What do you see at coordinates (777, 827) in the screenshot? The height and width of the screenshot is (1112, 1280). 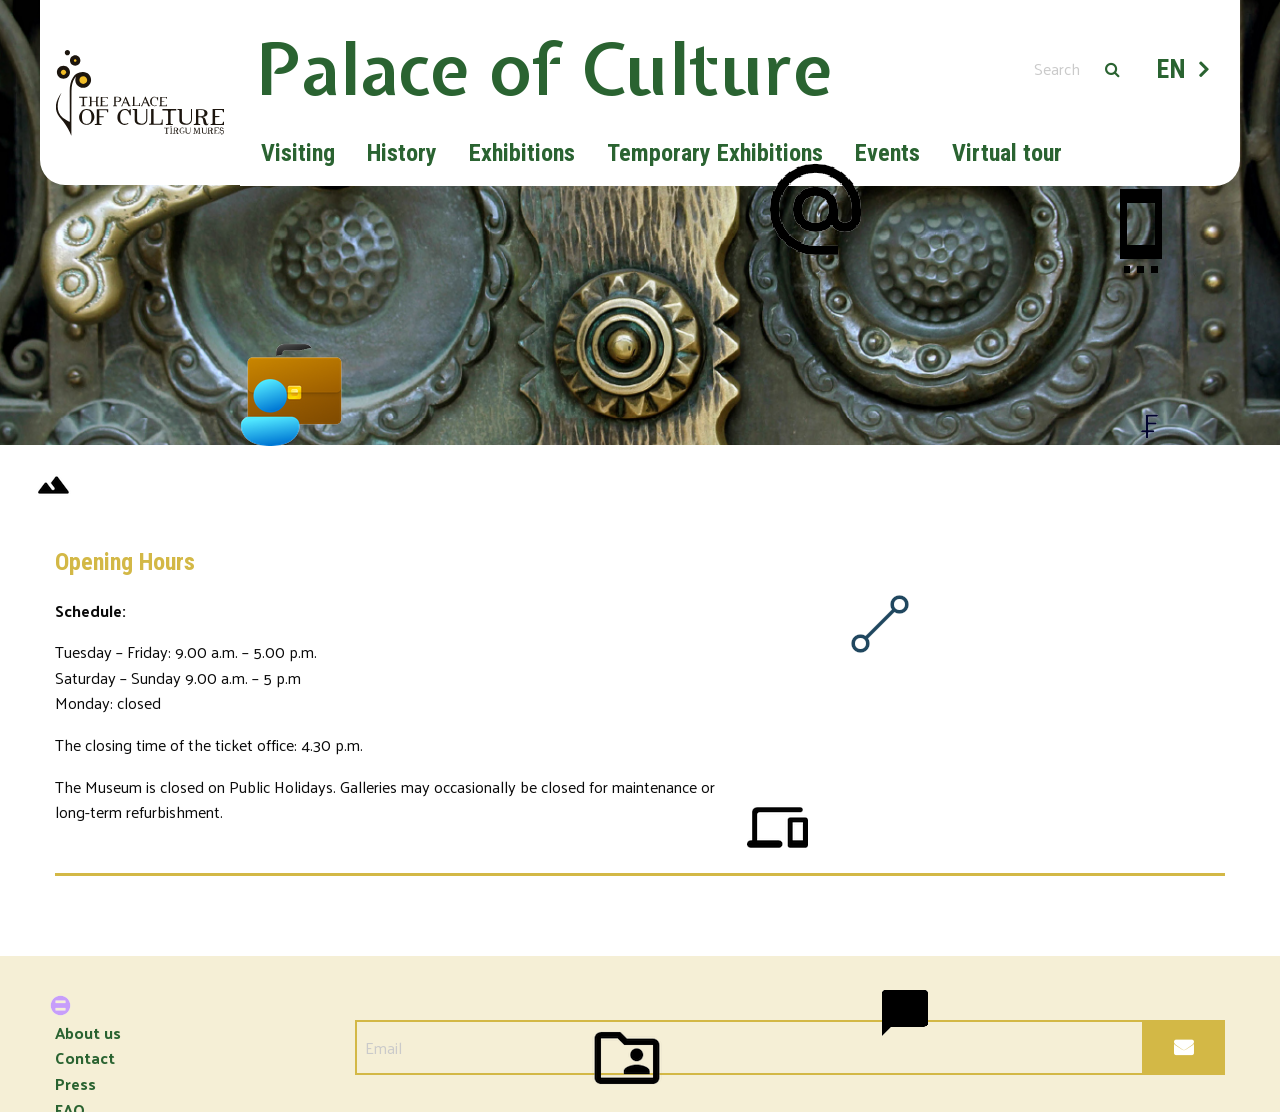 I see `connect your phone to another device` at bounding box center [777, 827].